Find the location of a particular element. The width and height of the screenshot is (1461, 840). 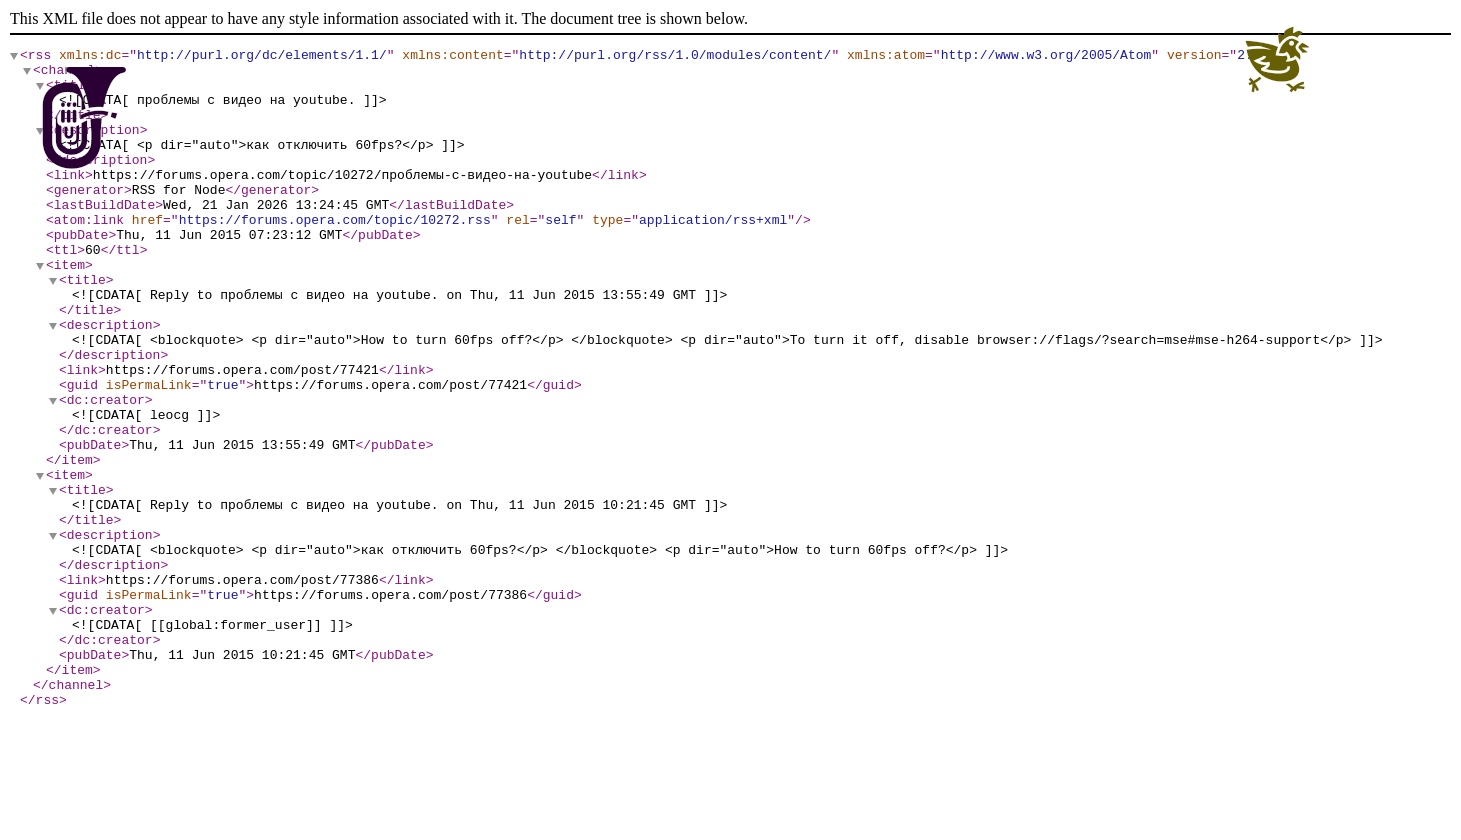

select chicken in a farming or cooking game is located at coordinates (1277, 59).